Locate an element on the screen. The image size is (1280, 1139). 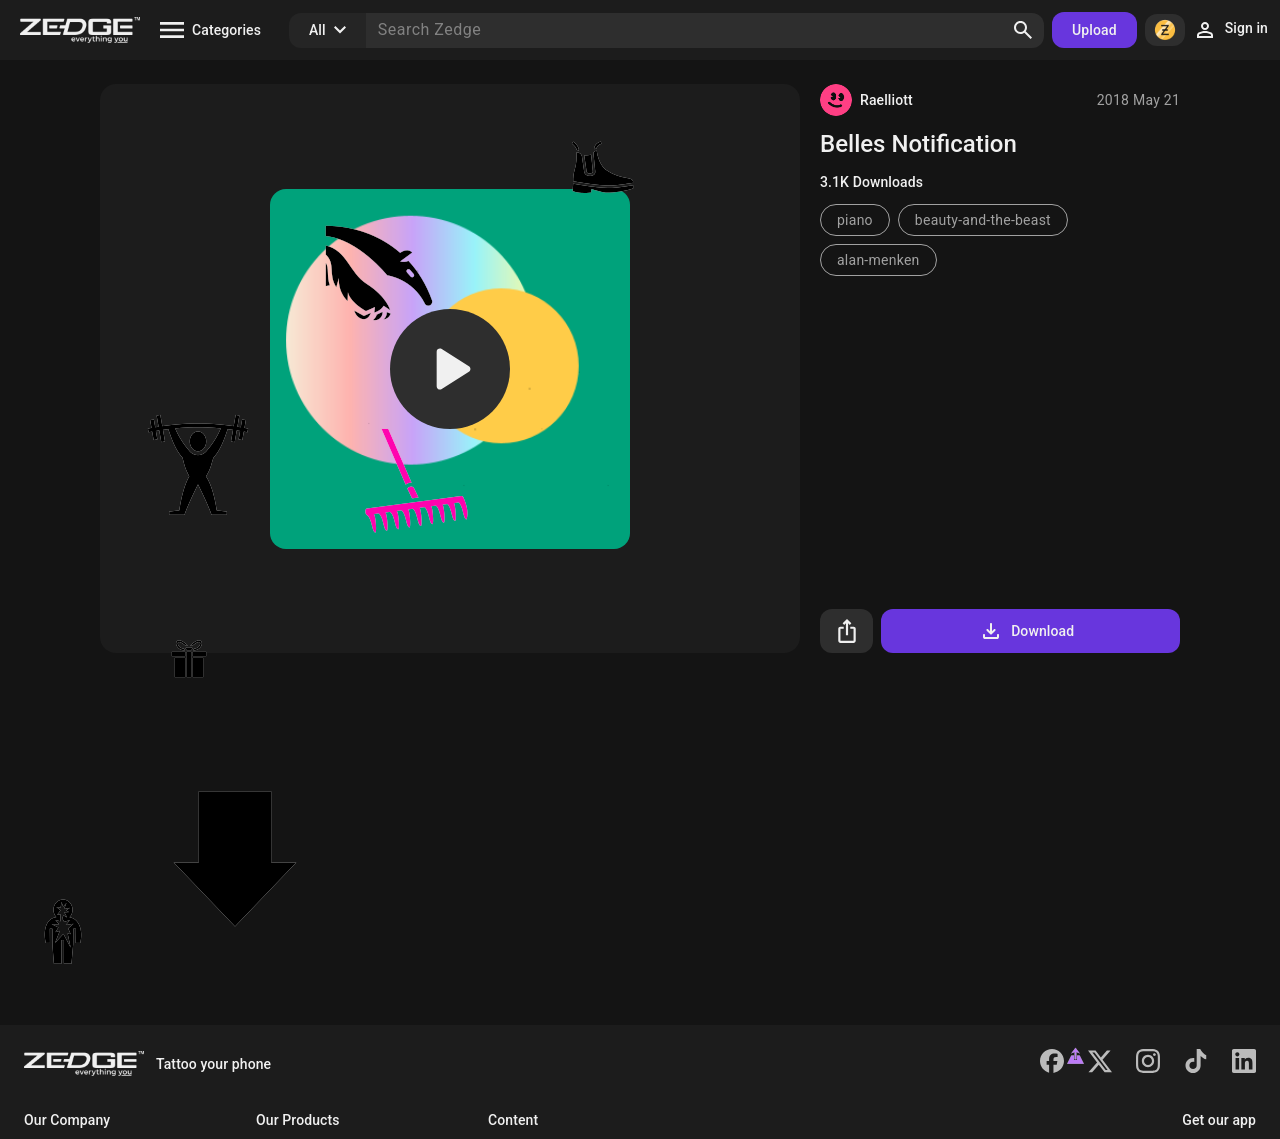
access gardening tools or yard work features is located at coordinates (417, 481).